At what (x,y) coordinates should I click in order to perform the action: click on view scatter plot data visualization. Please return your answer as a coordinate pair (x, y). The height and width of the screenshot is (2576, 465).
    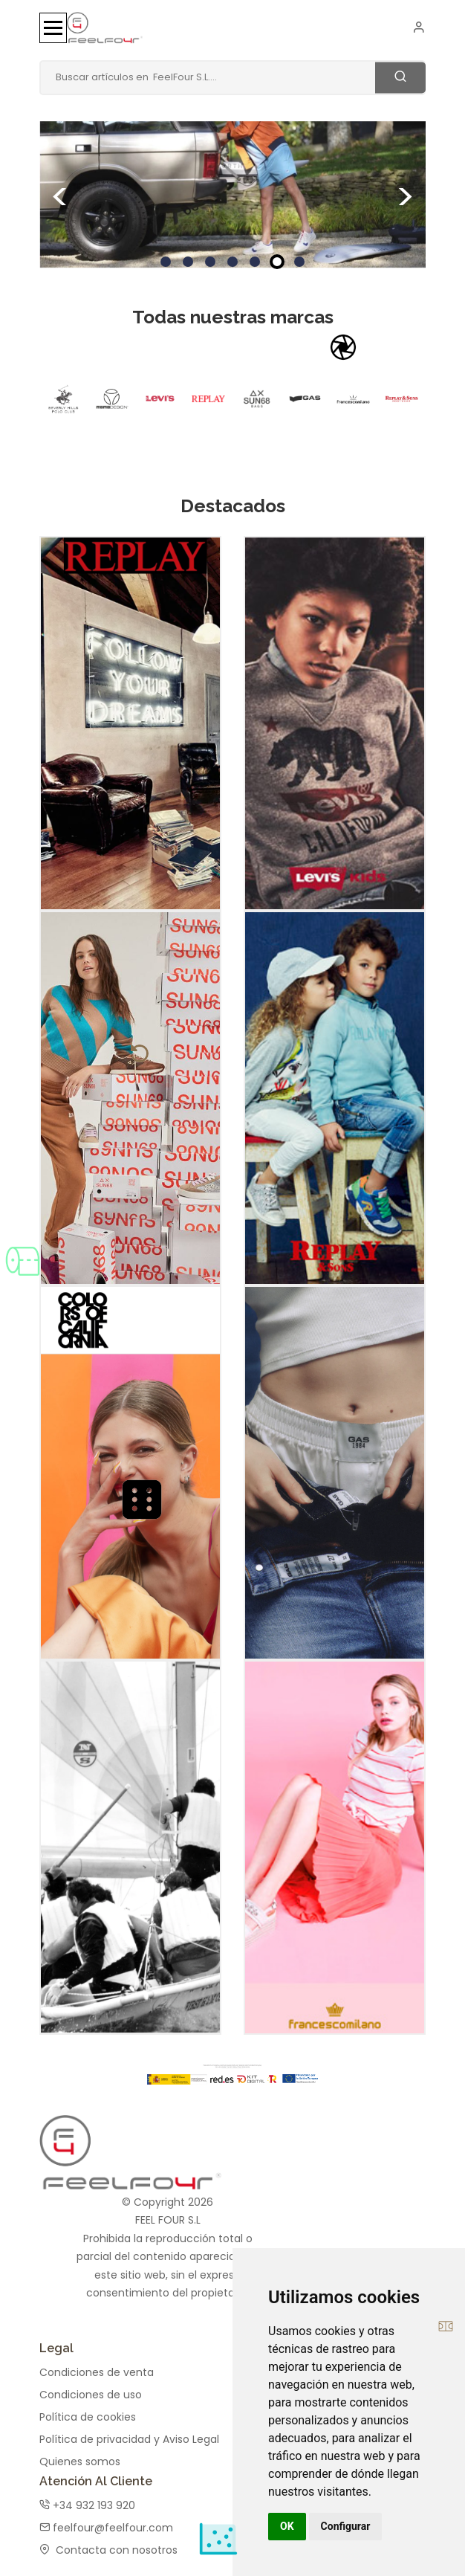
    Looking at the image, I should click on (218, 2539).